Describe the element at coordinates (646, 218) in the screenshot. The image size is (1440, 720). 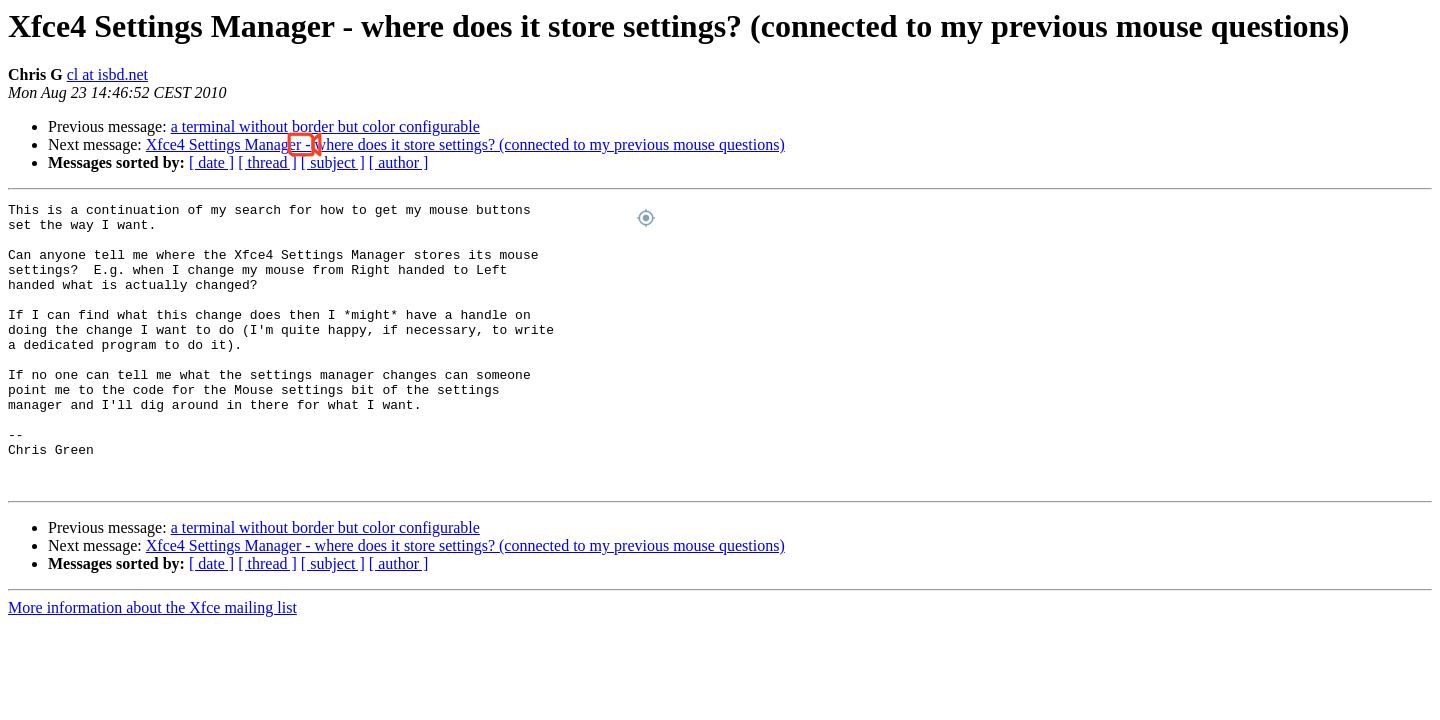
I see `center map on your current location` at that location.